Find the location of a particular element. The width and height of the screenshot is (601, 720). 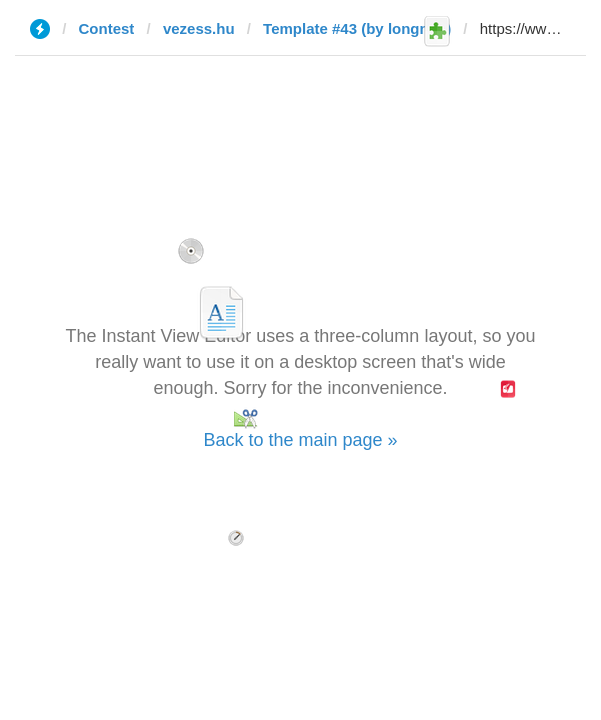

an eps vector image file is located at coordinates (508, 389).